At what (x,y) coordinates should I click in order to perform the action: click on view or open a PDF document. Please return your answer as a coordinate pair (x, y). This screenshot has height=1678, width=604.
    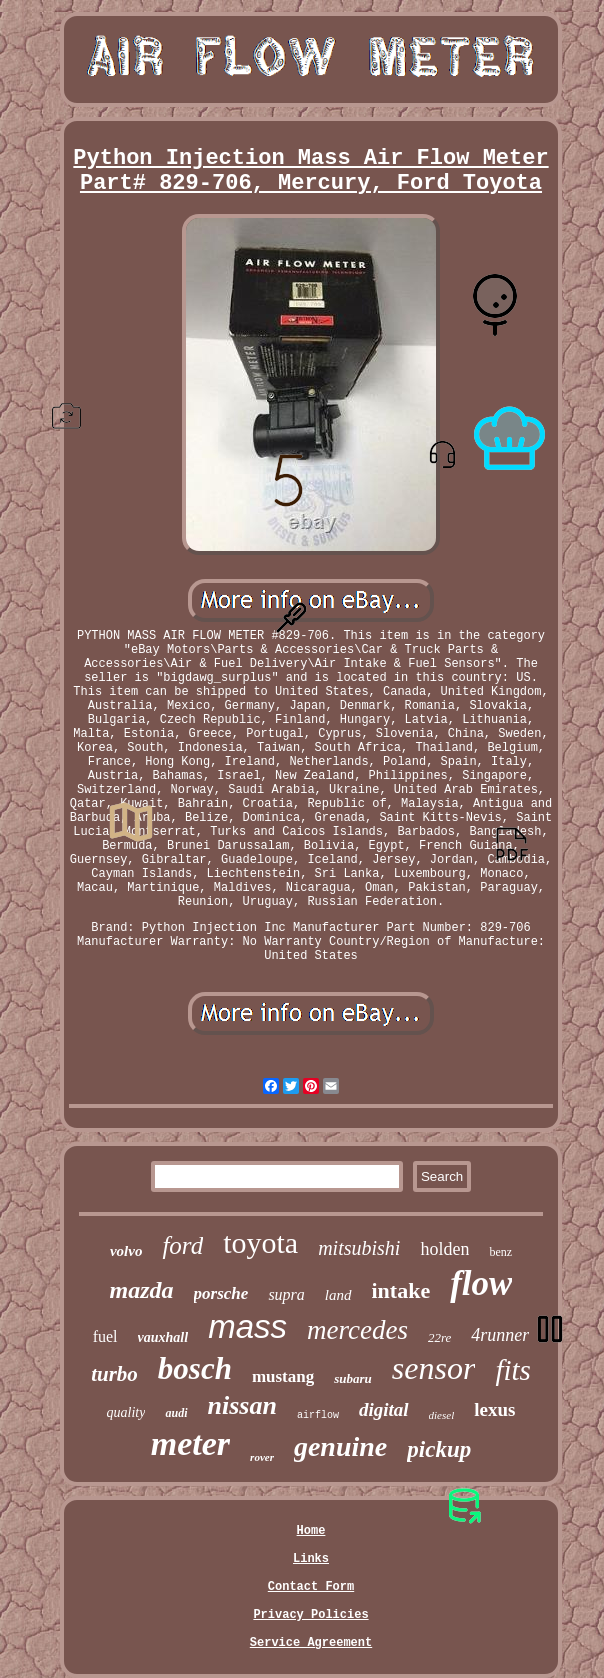
    Looking at the image, I should click on (511, 845).